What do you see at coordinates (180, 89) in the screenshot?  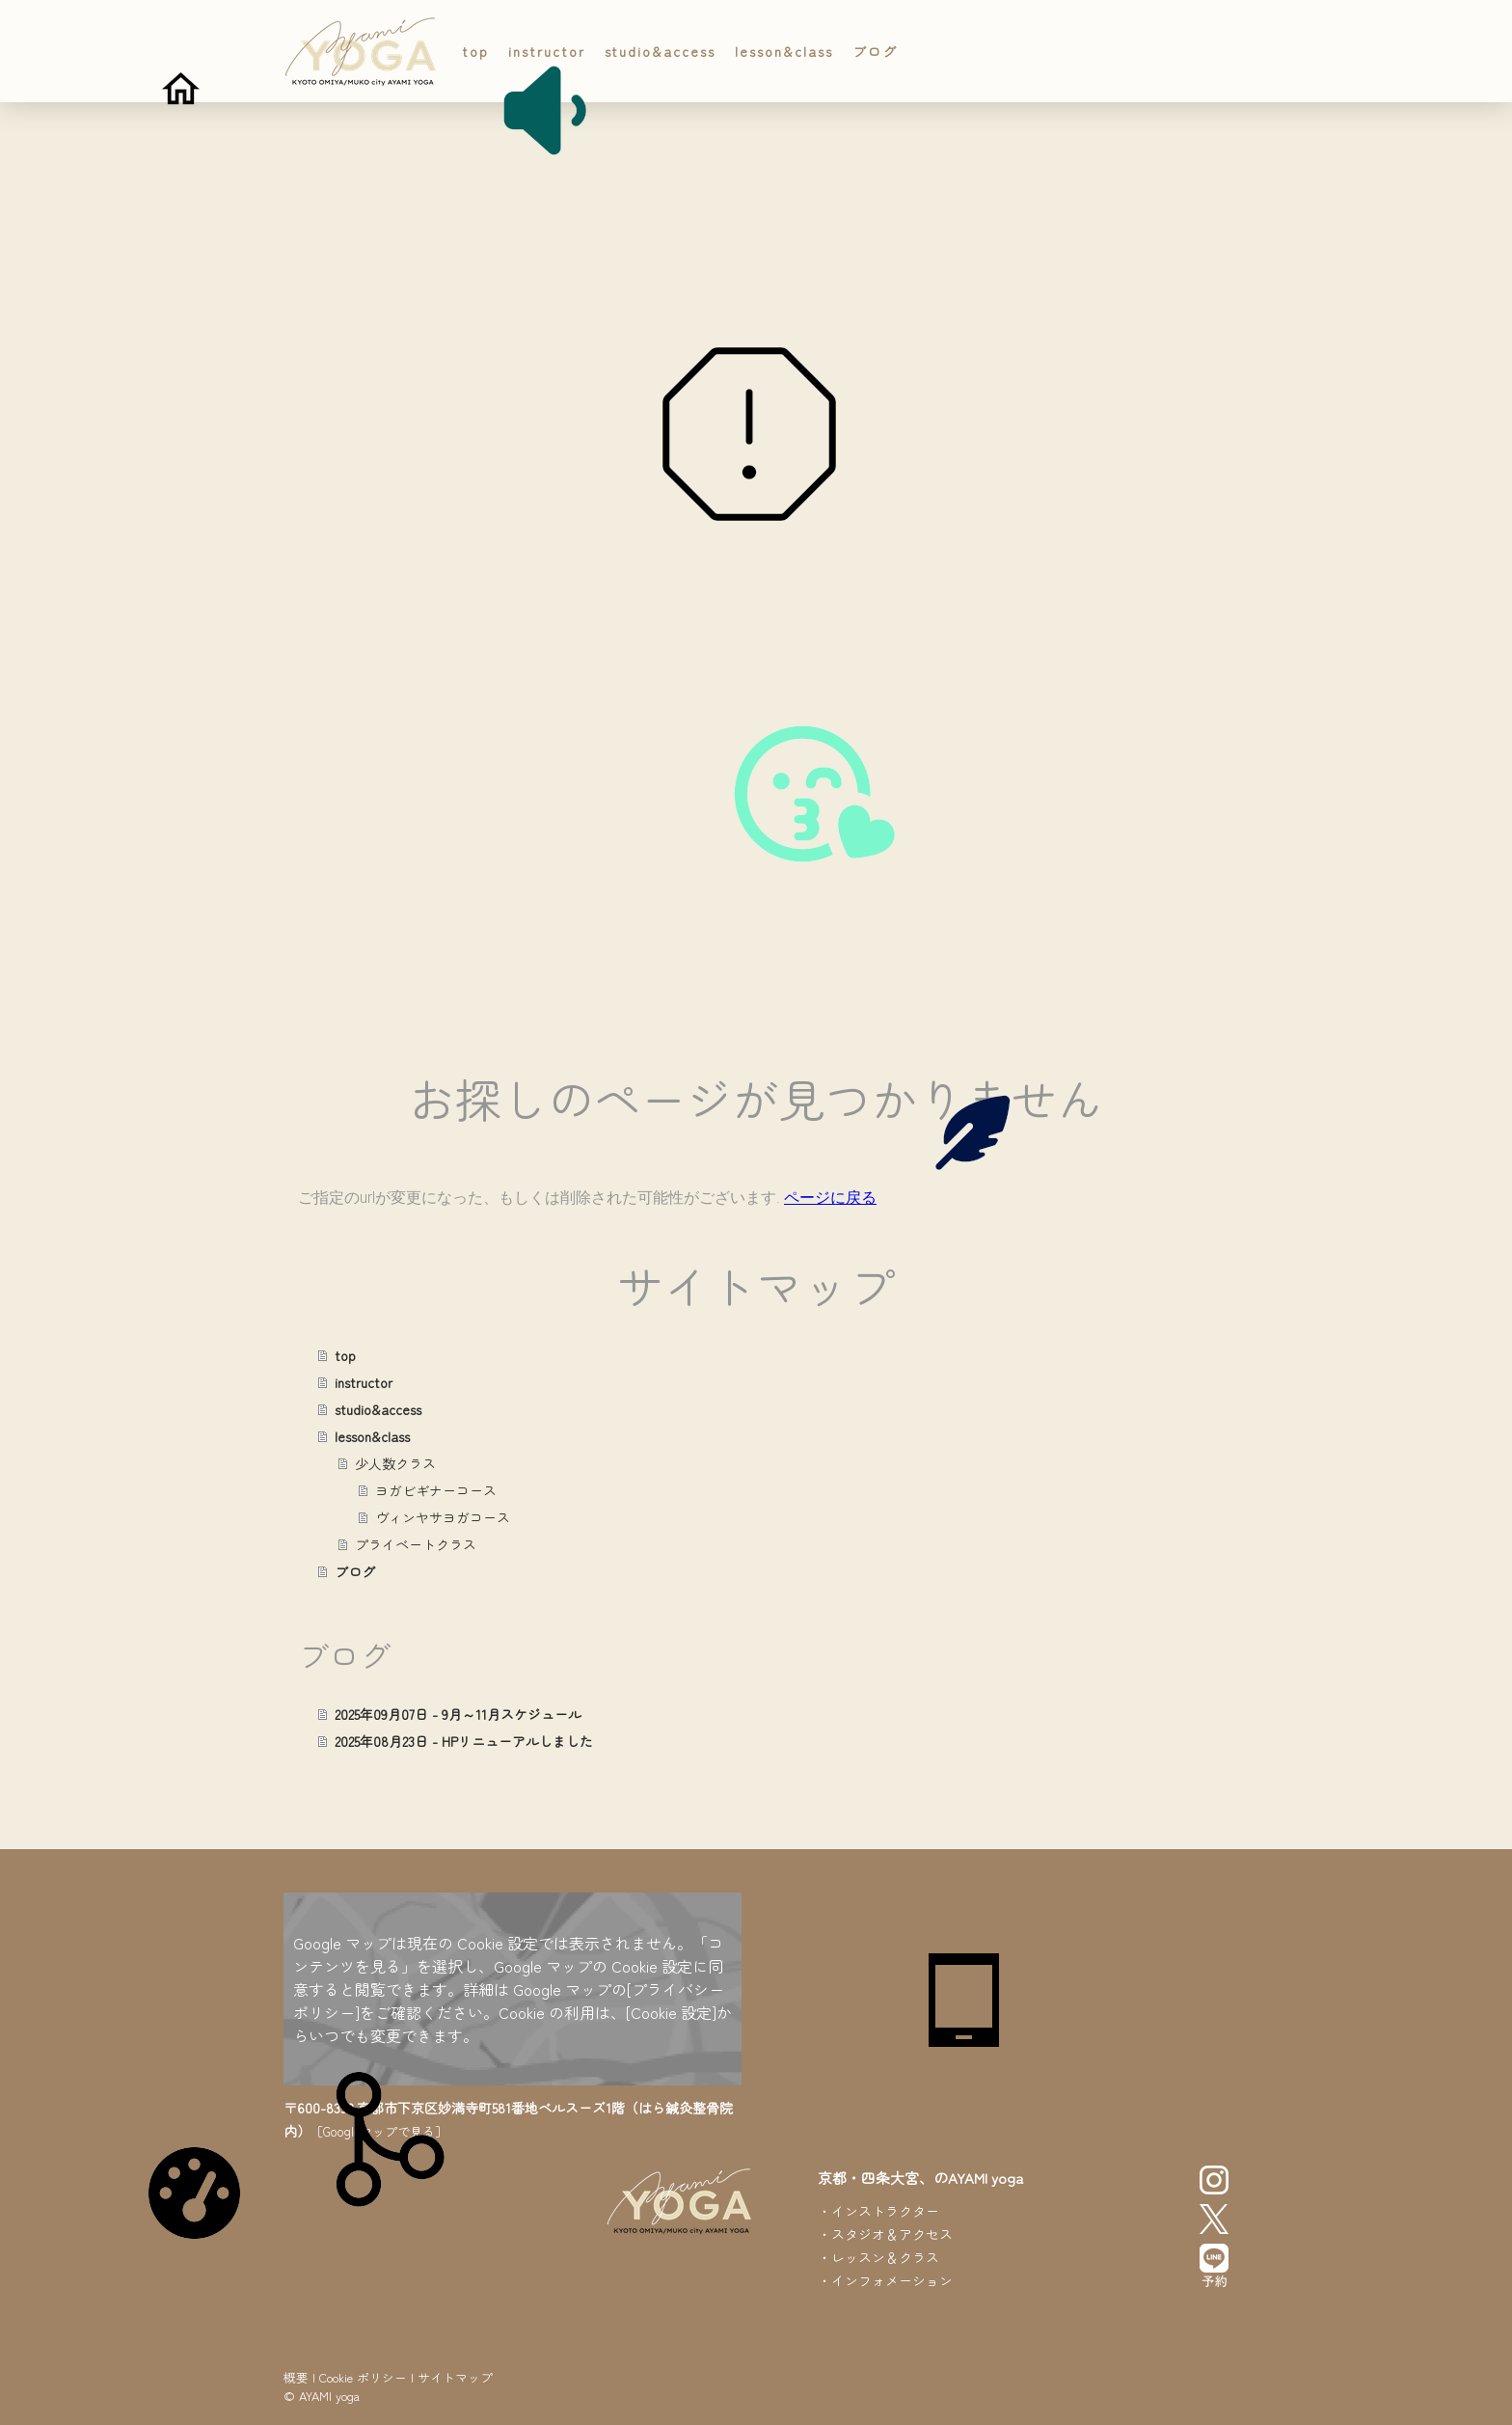 I see `navigate to home screen` at bounding box center [180, 89].